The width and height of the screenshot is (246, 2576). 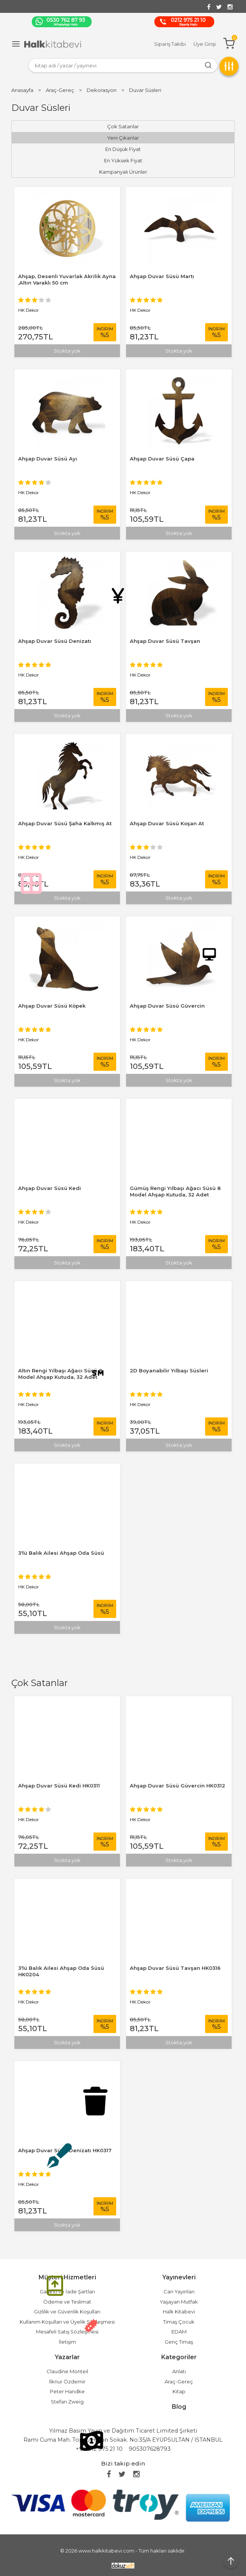 I want to click on indicates microbiology or bacterial content, so click(x=91, y=2326).